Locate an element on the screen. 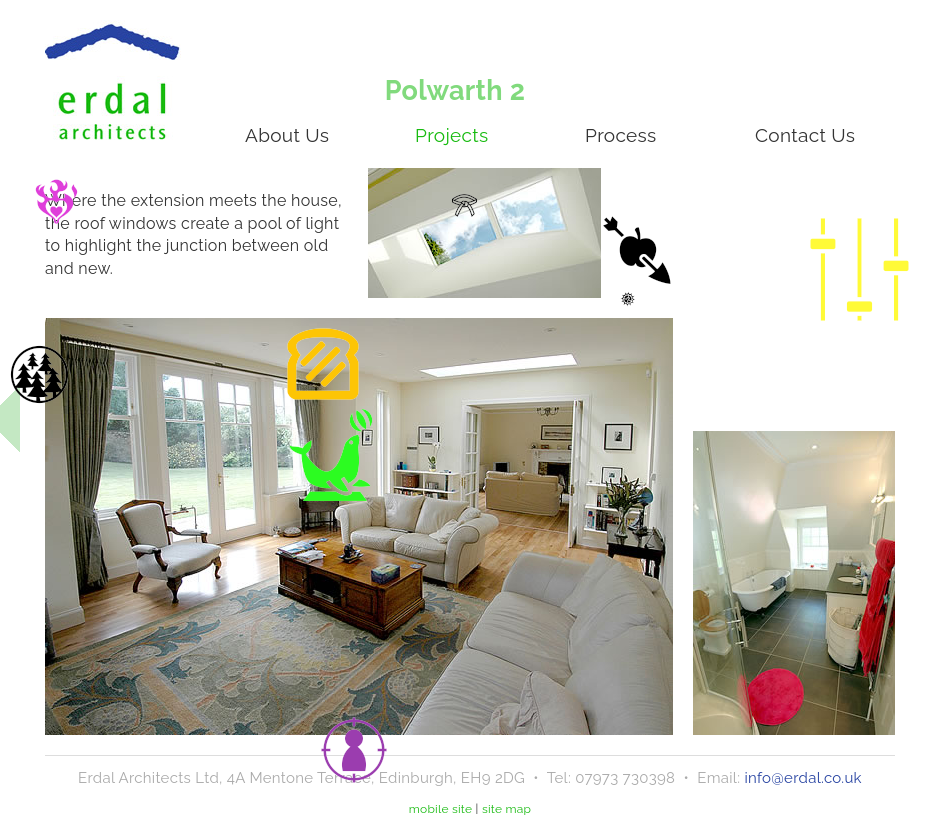  explore forest or nature areas in-game is located at coordinates (39, 374).